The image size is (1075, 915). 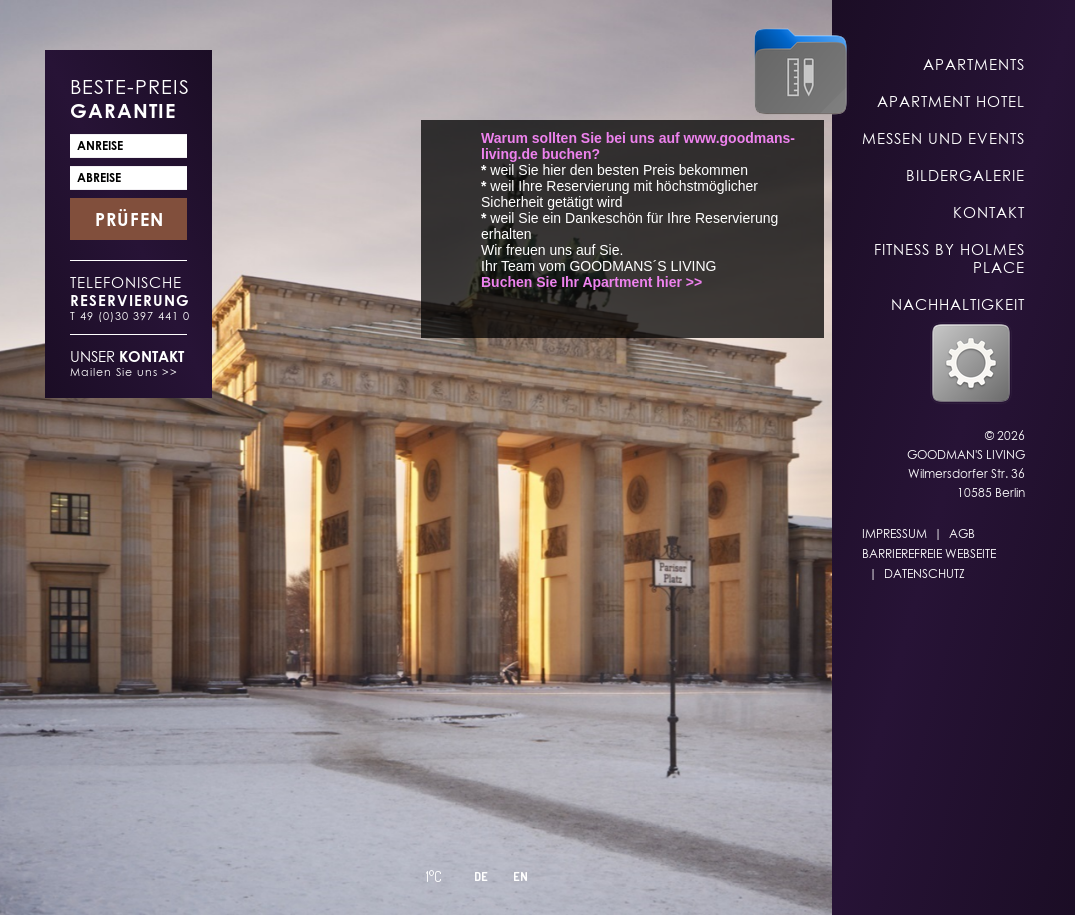 I want to click on open templates folder, so click(x=800, y=71).